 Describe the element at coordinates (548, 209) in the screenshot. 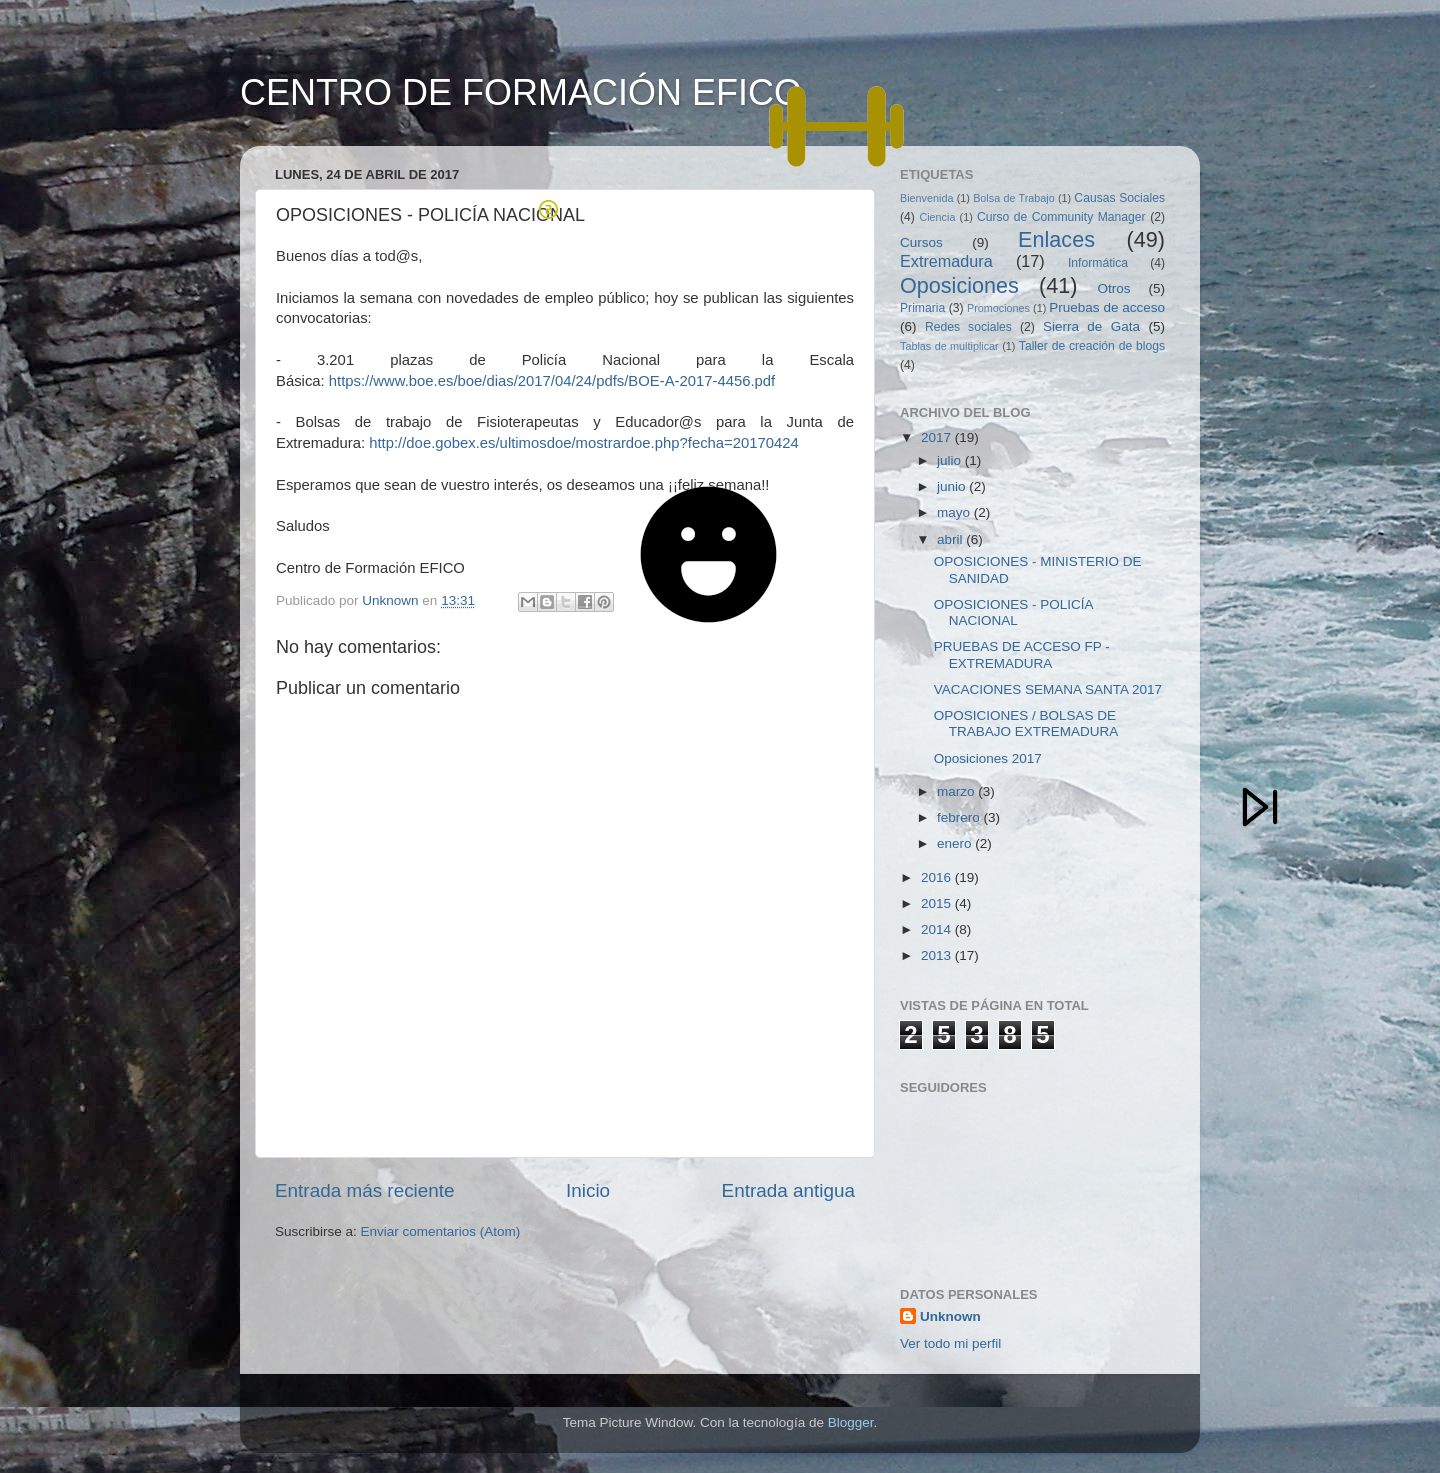

I see `indicates step 2 in a multi-step process` at that location.